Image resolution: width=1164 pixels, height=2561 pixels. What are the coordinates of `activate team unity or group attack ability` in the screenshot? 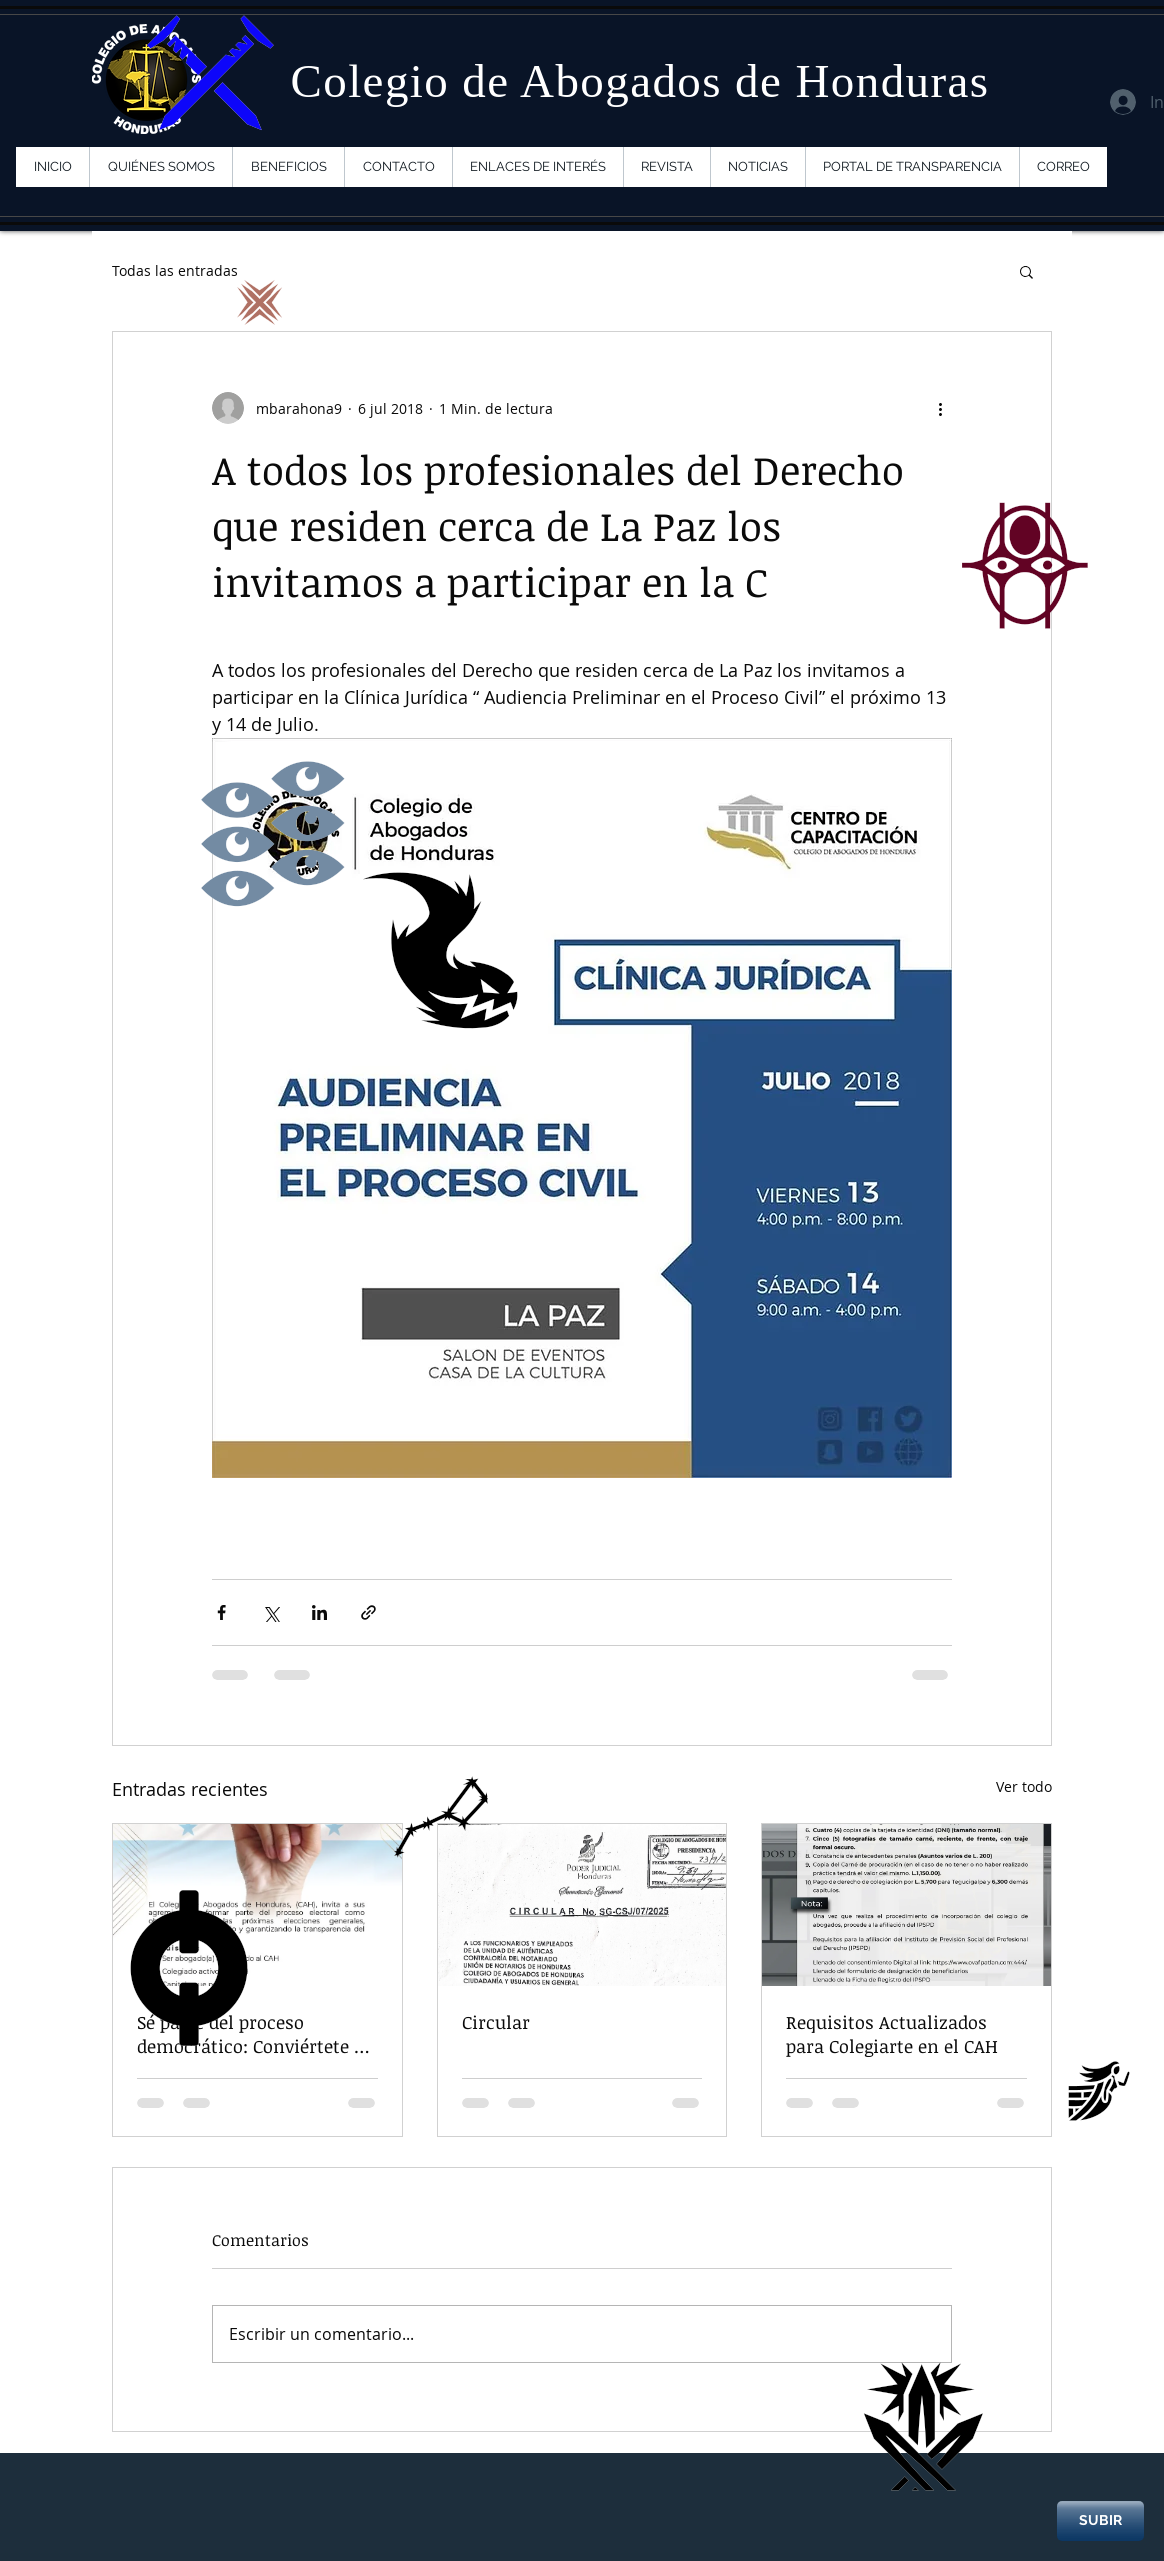 It's located at (923, 2426).